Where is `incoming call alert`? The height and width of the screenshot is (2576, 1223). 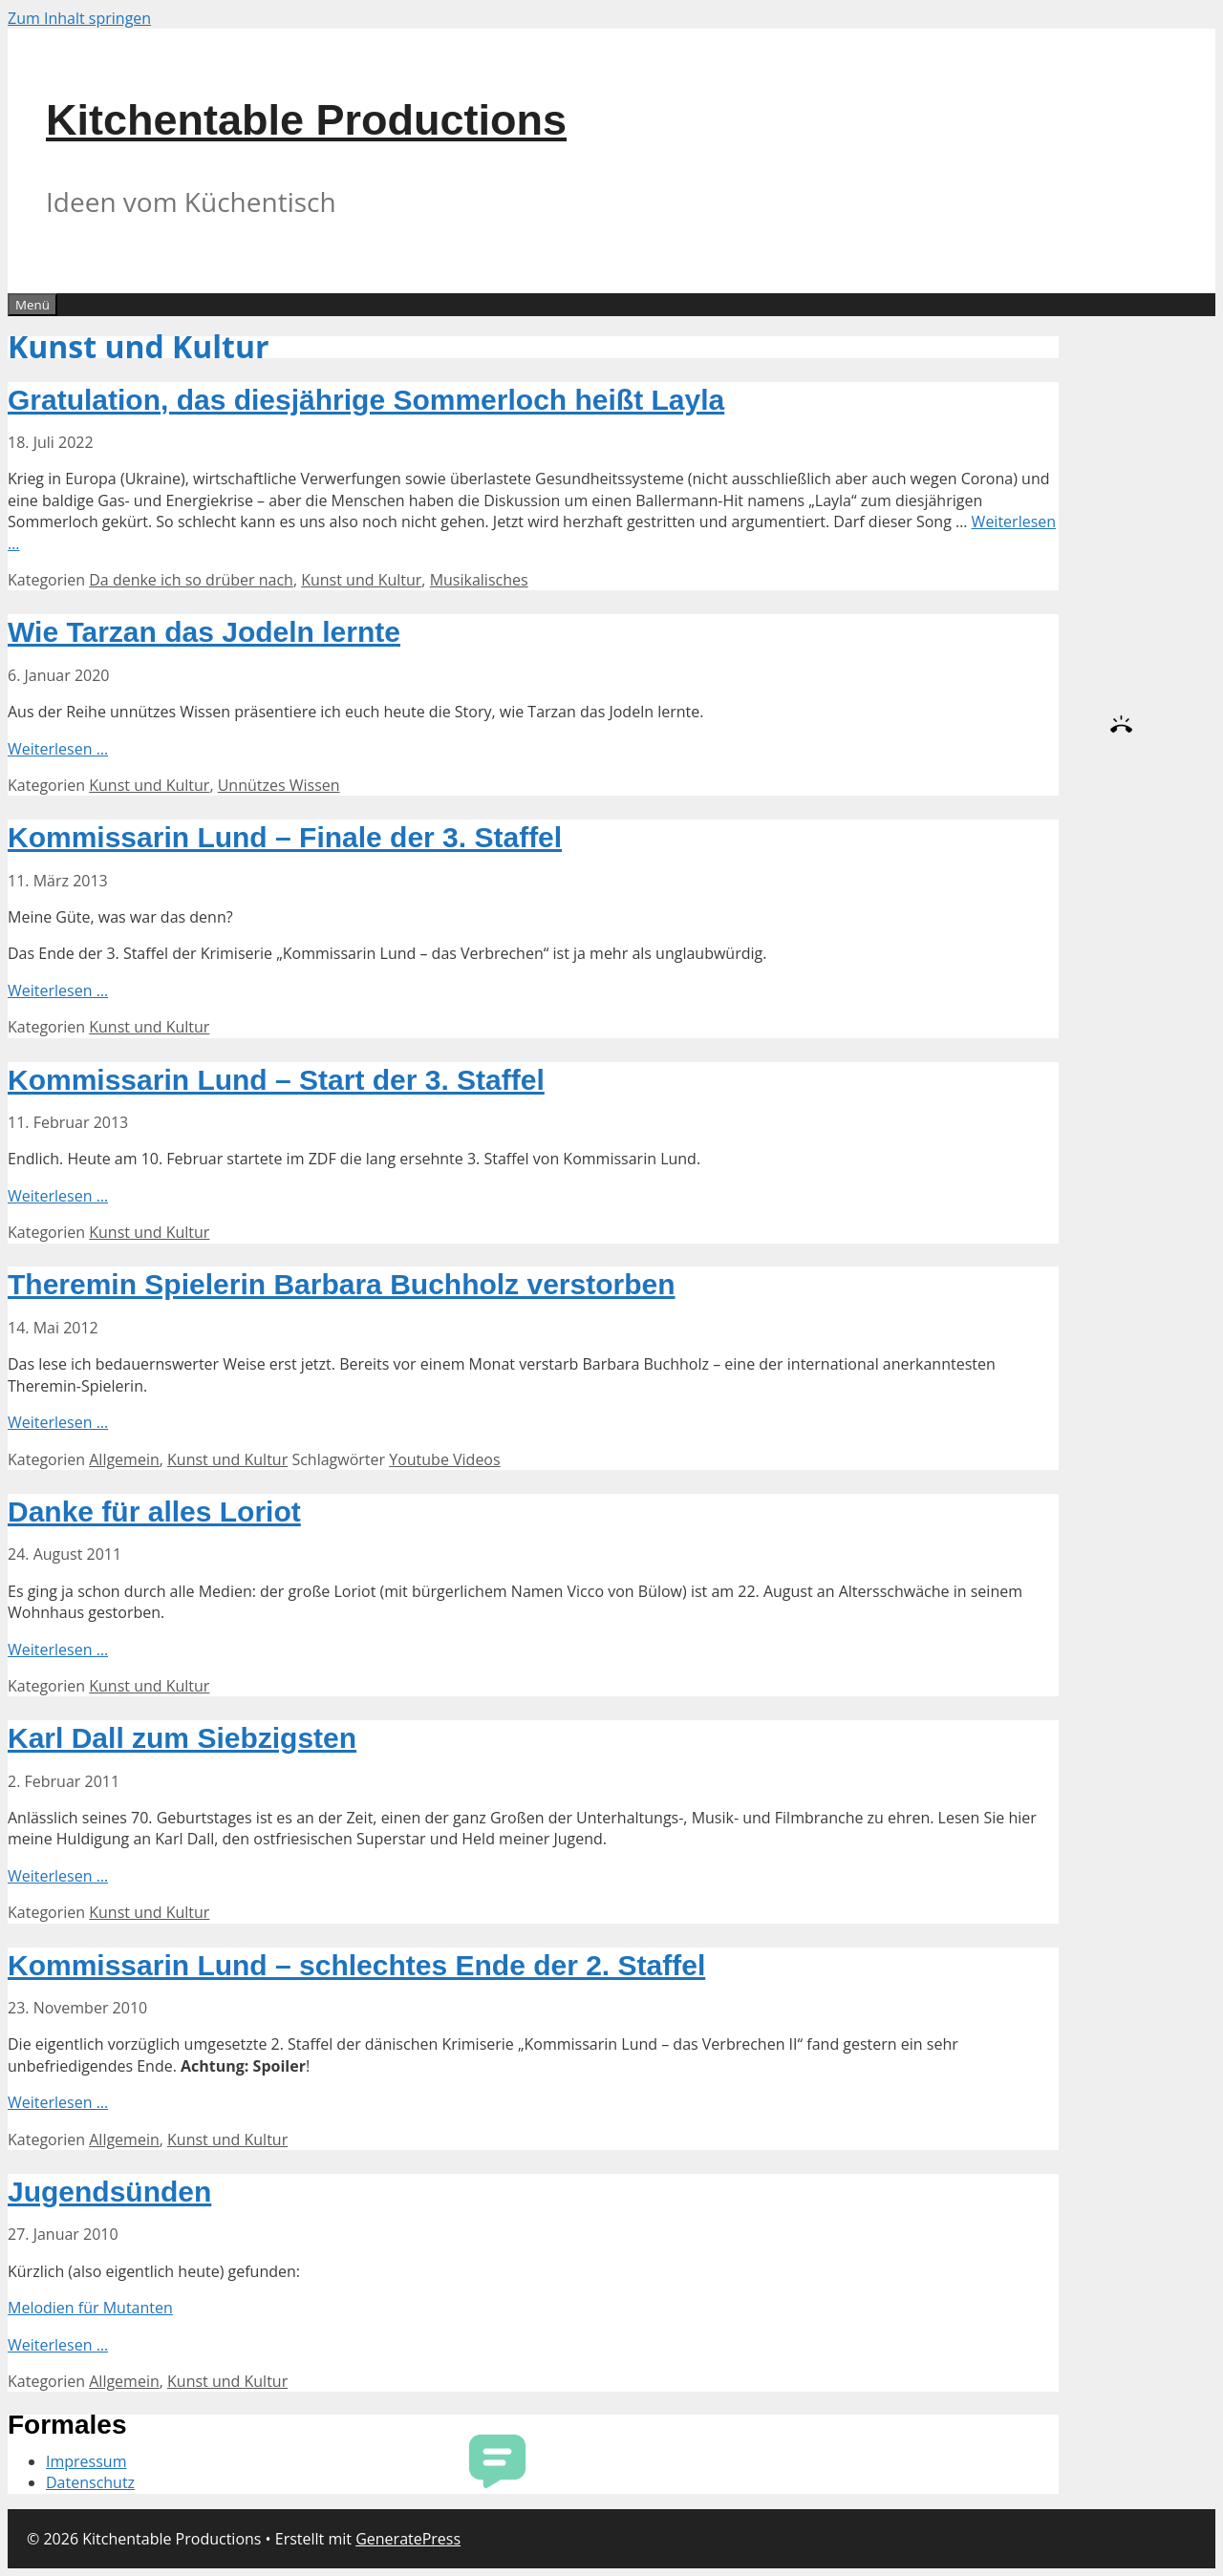 incoming call alert is located at coordinates (1121, 724).